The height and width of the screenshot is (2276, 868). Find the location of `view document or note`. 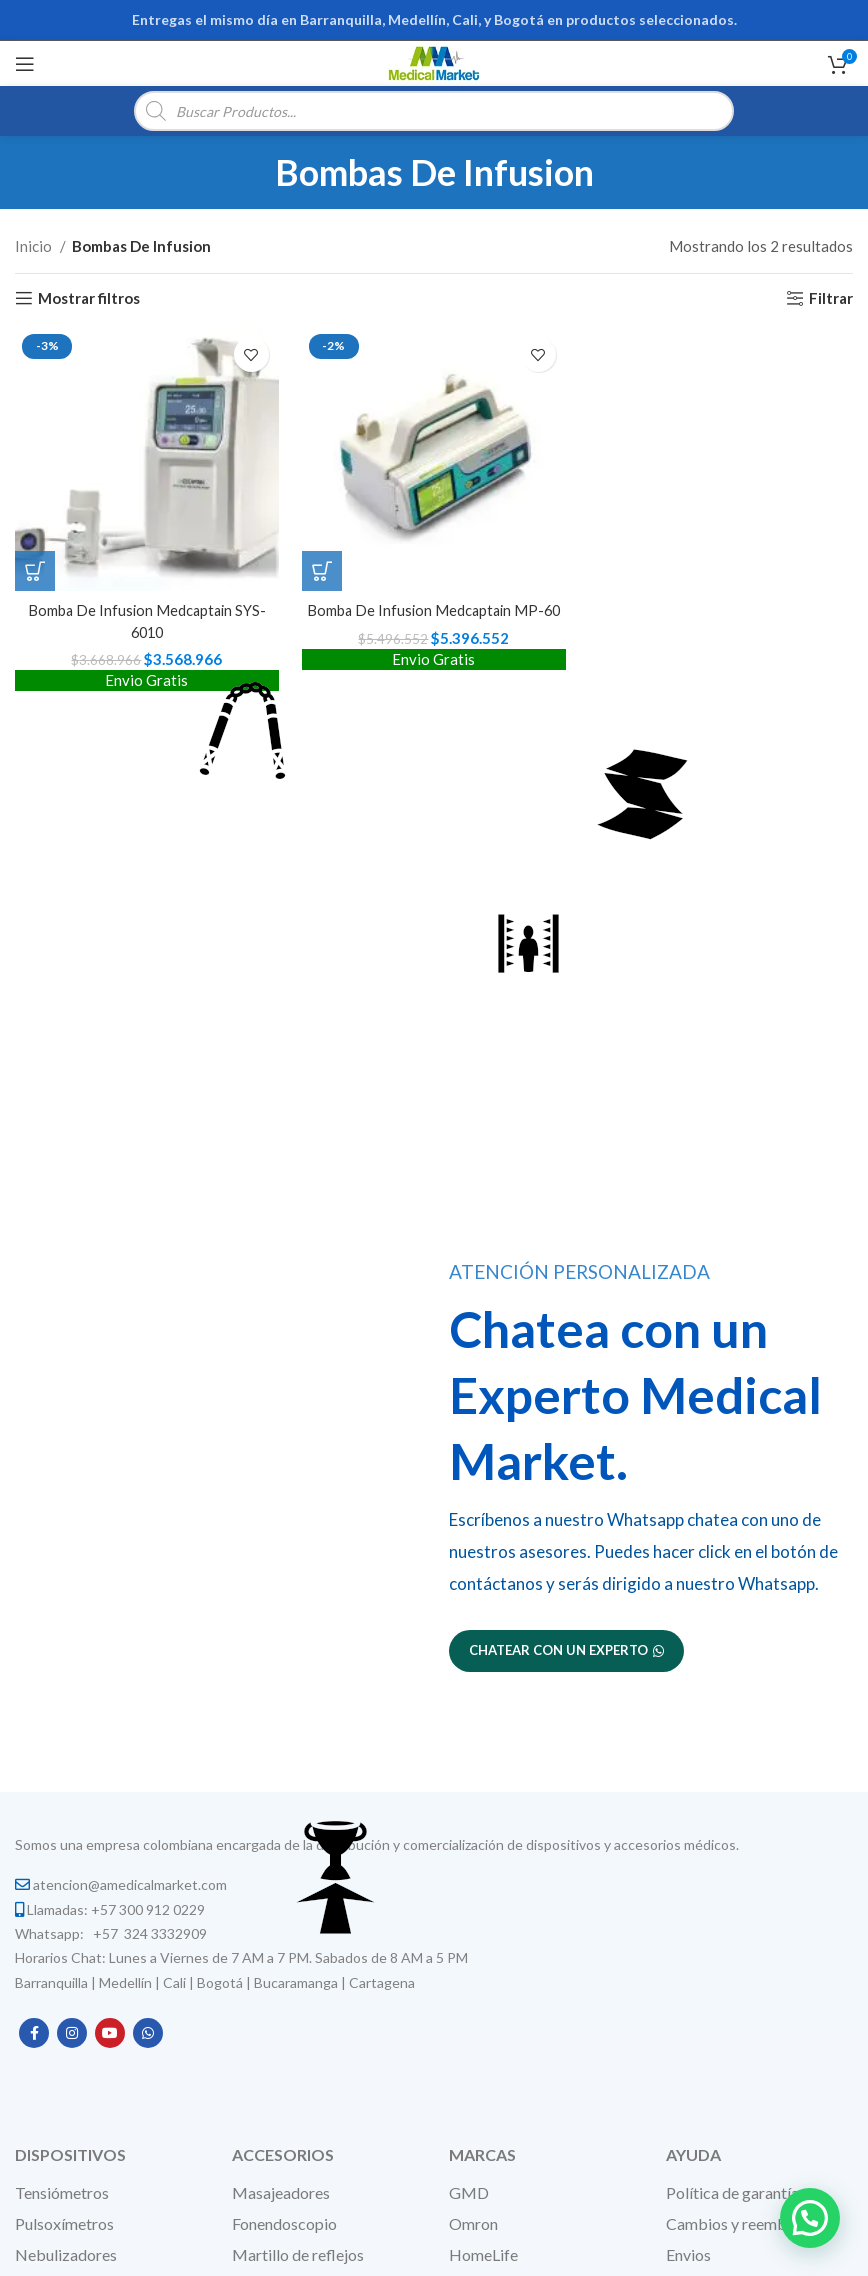

view document or note is located at coordinates (642, 794).